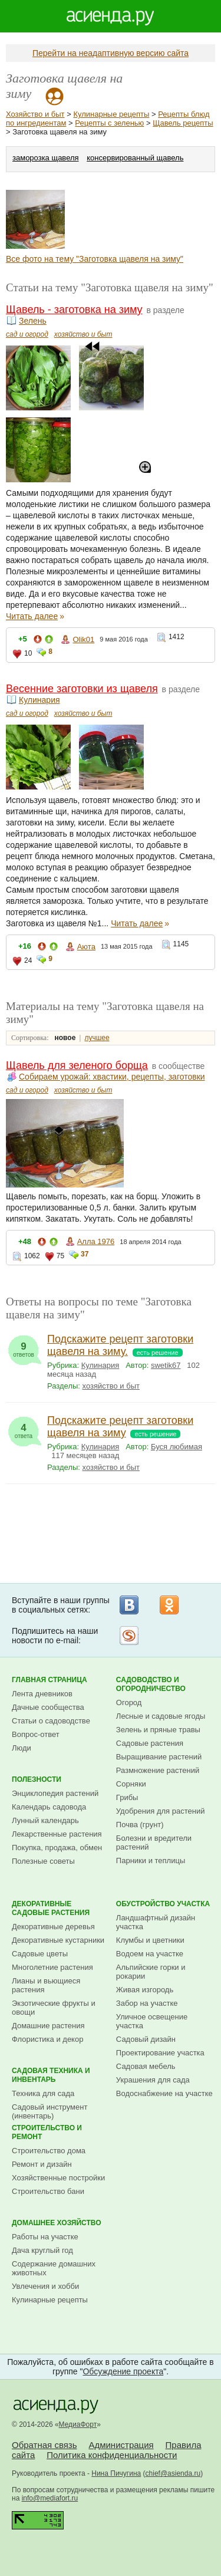 This screenshot has height=2576, width=221. What do you see at coordinates (54, 96) in the screenshot?
I see `view group or team members` at bounding box center [54, 96].